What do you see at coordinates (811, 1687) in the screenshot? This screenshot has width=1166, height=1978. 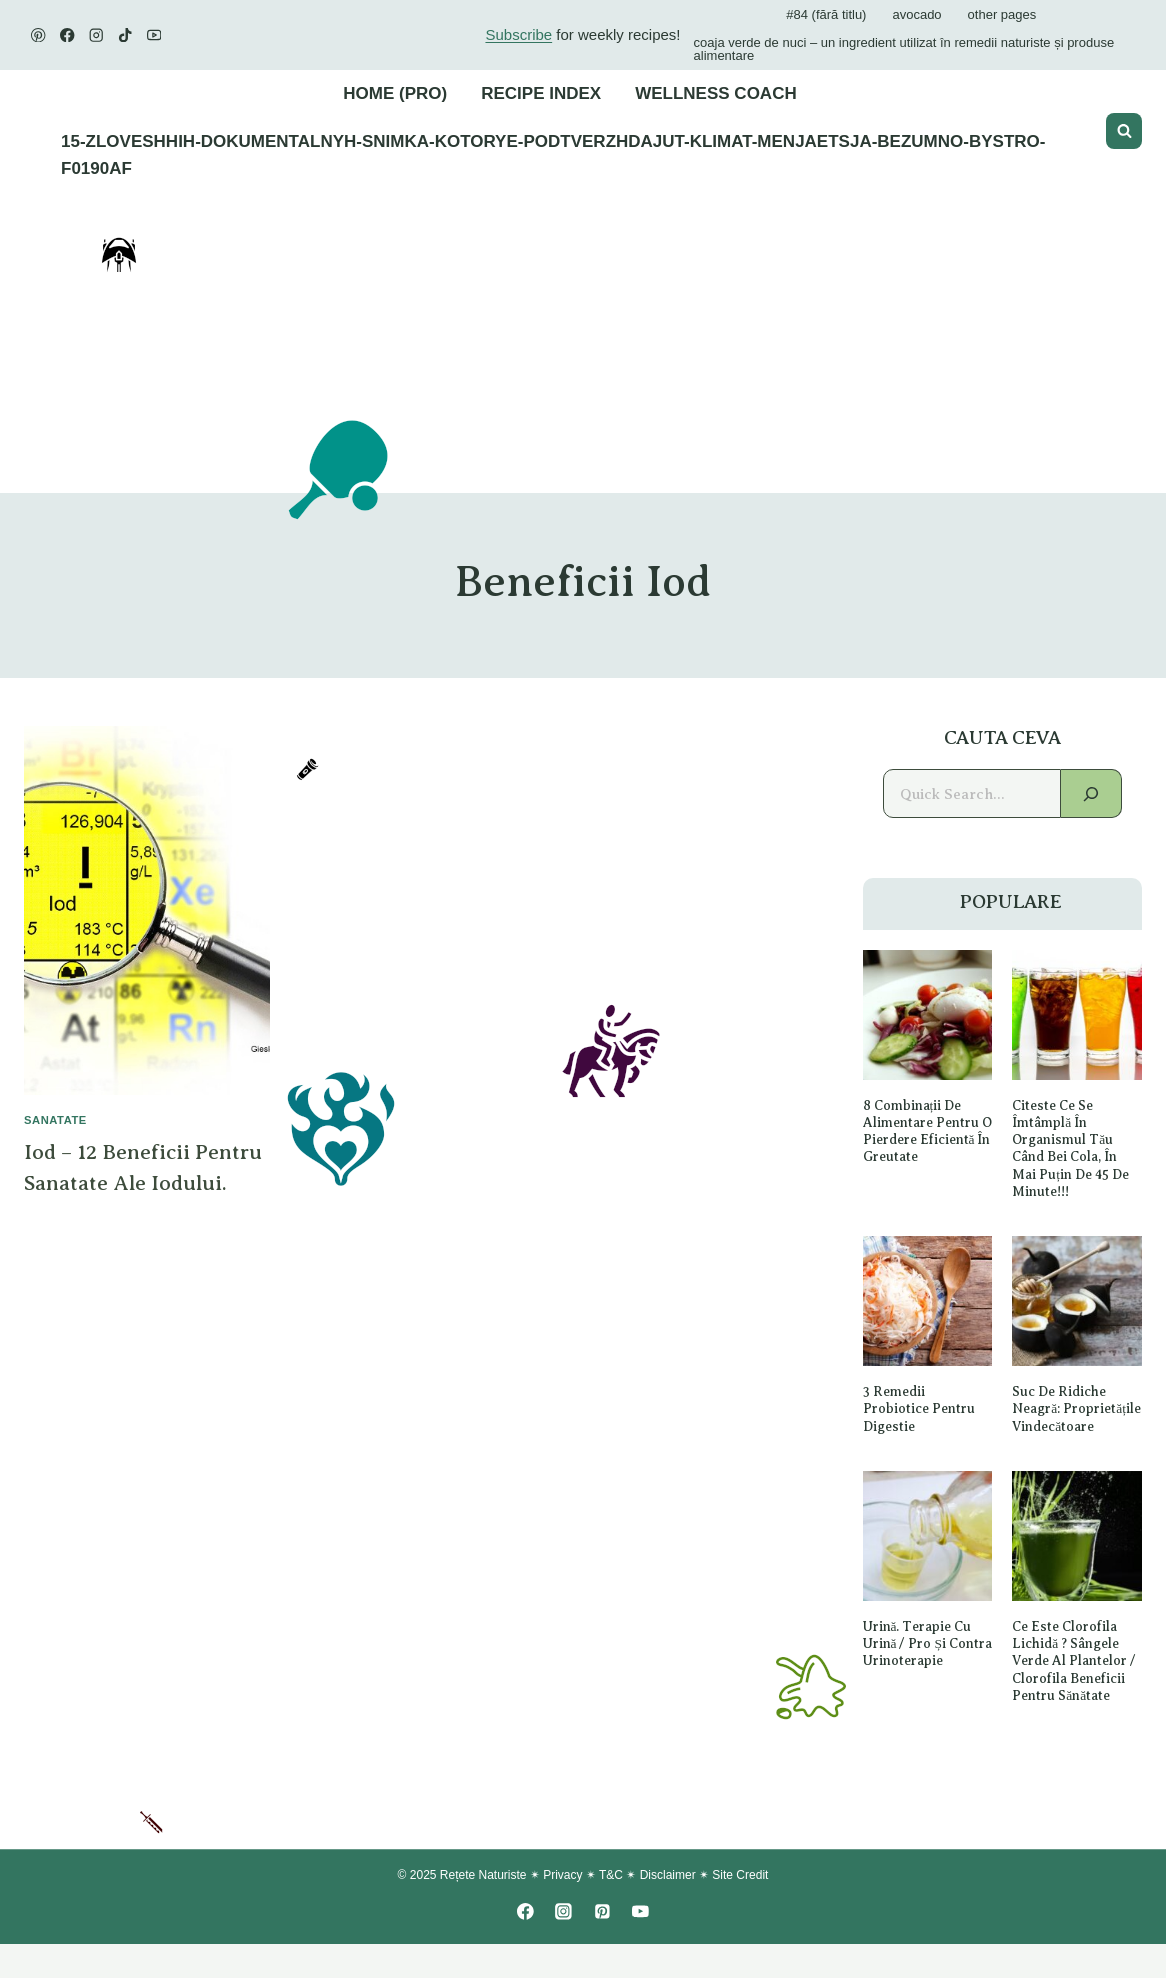 I see `slime or goo enemy in a game interface` at bounding box center [811, 1687].